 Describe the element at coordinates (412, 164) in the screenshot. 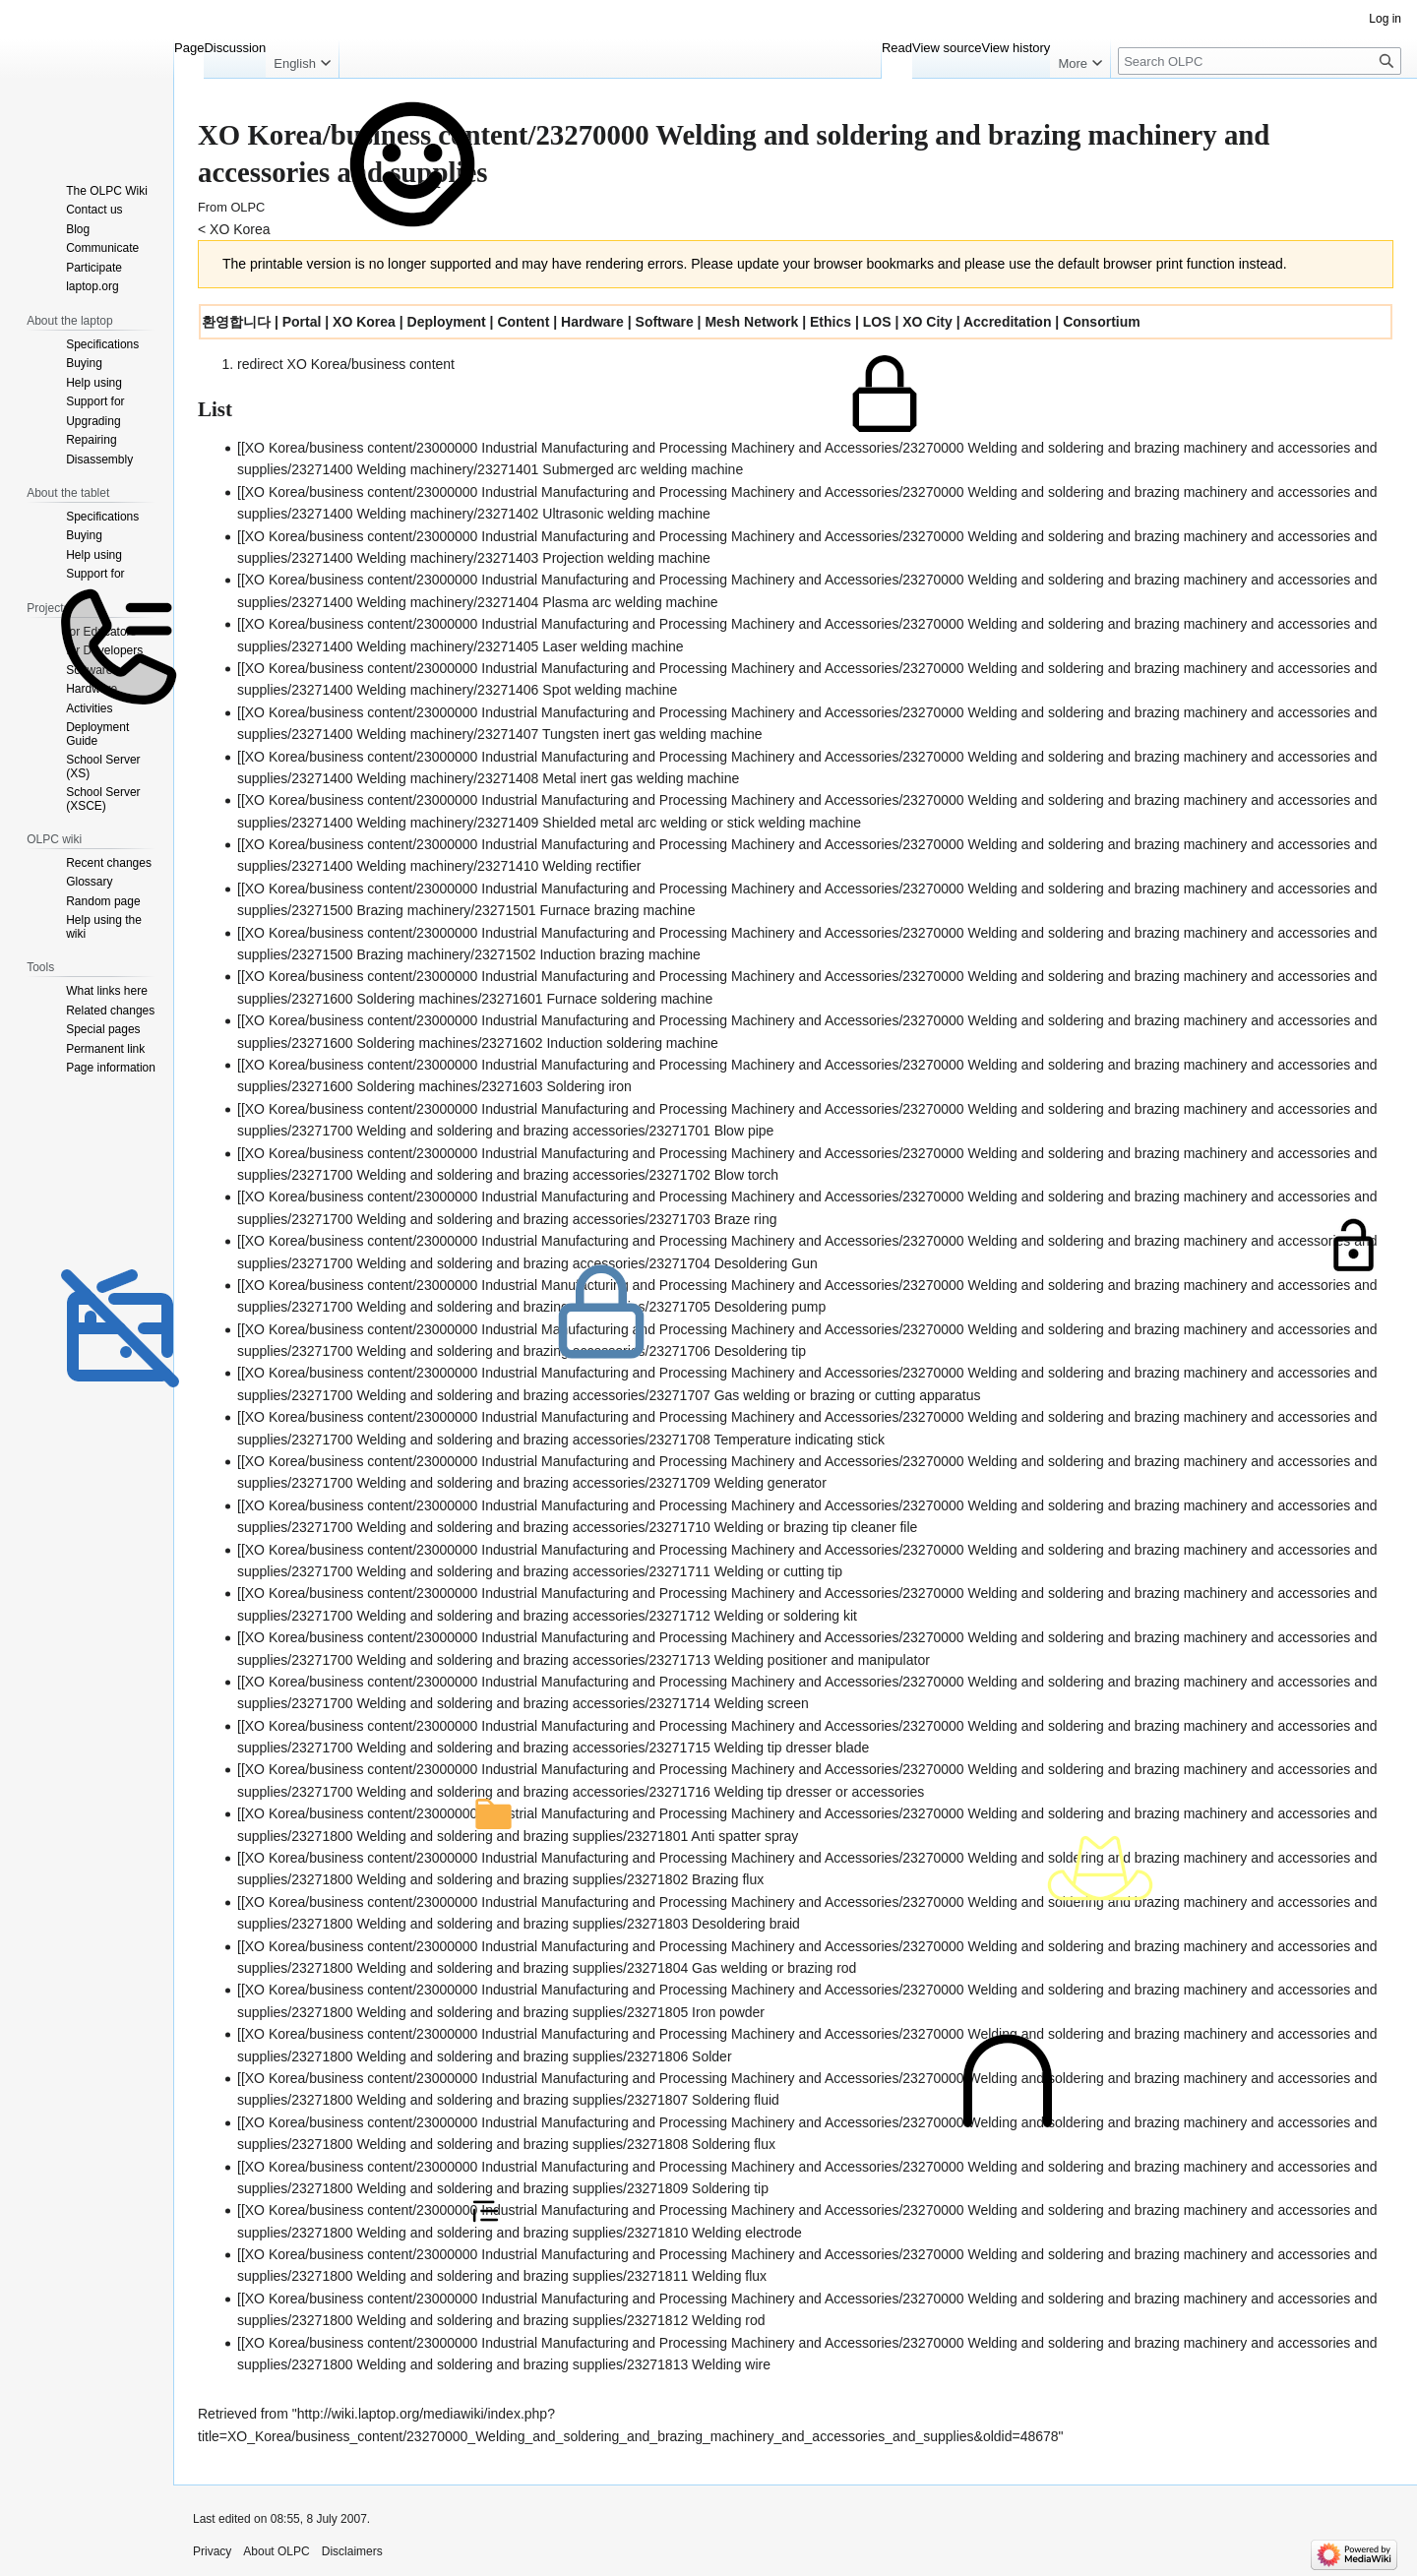

I see `add a sticker to your message` at that location.